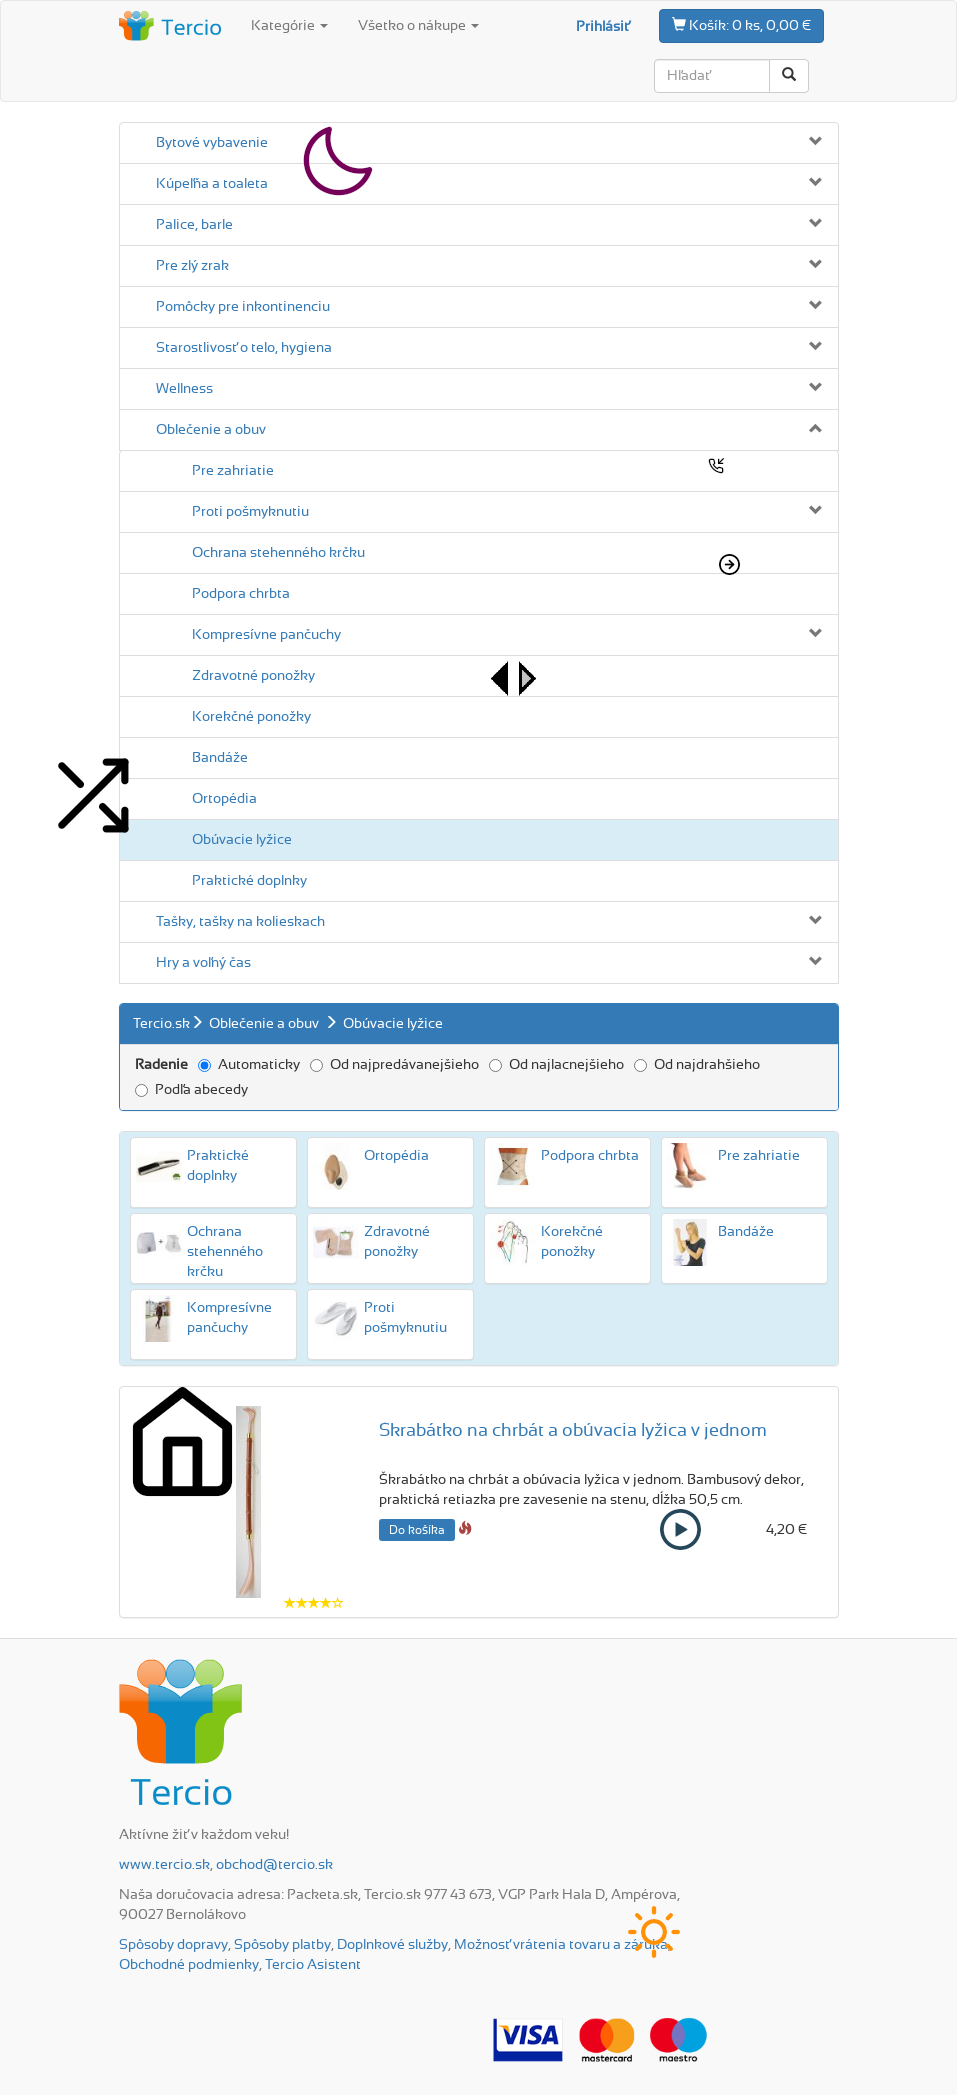 Image resolution: width=957 pixels, height=2095 pixels. I want to click on proceed to the next step, so click(729, 564).